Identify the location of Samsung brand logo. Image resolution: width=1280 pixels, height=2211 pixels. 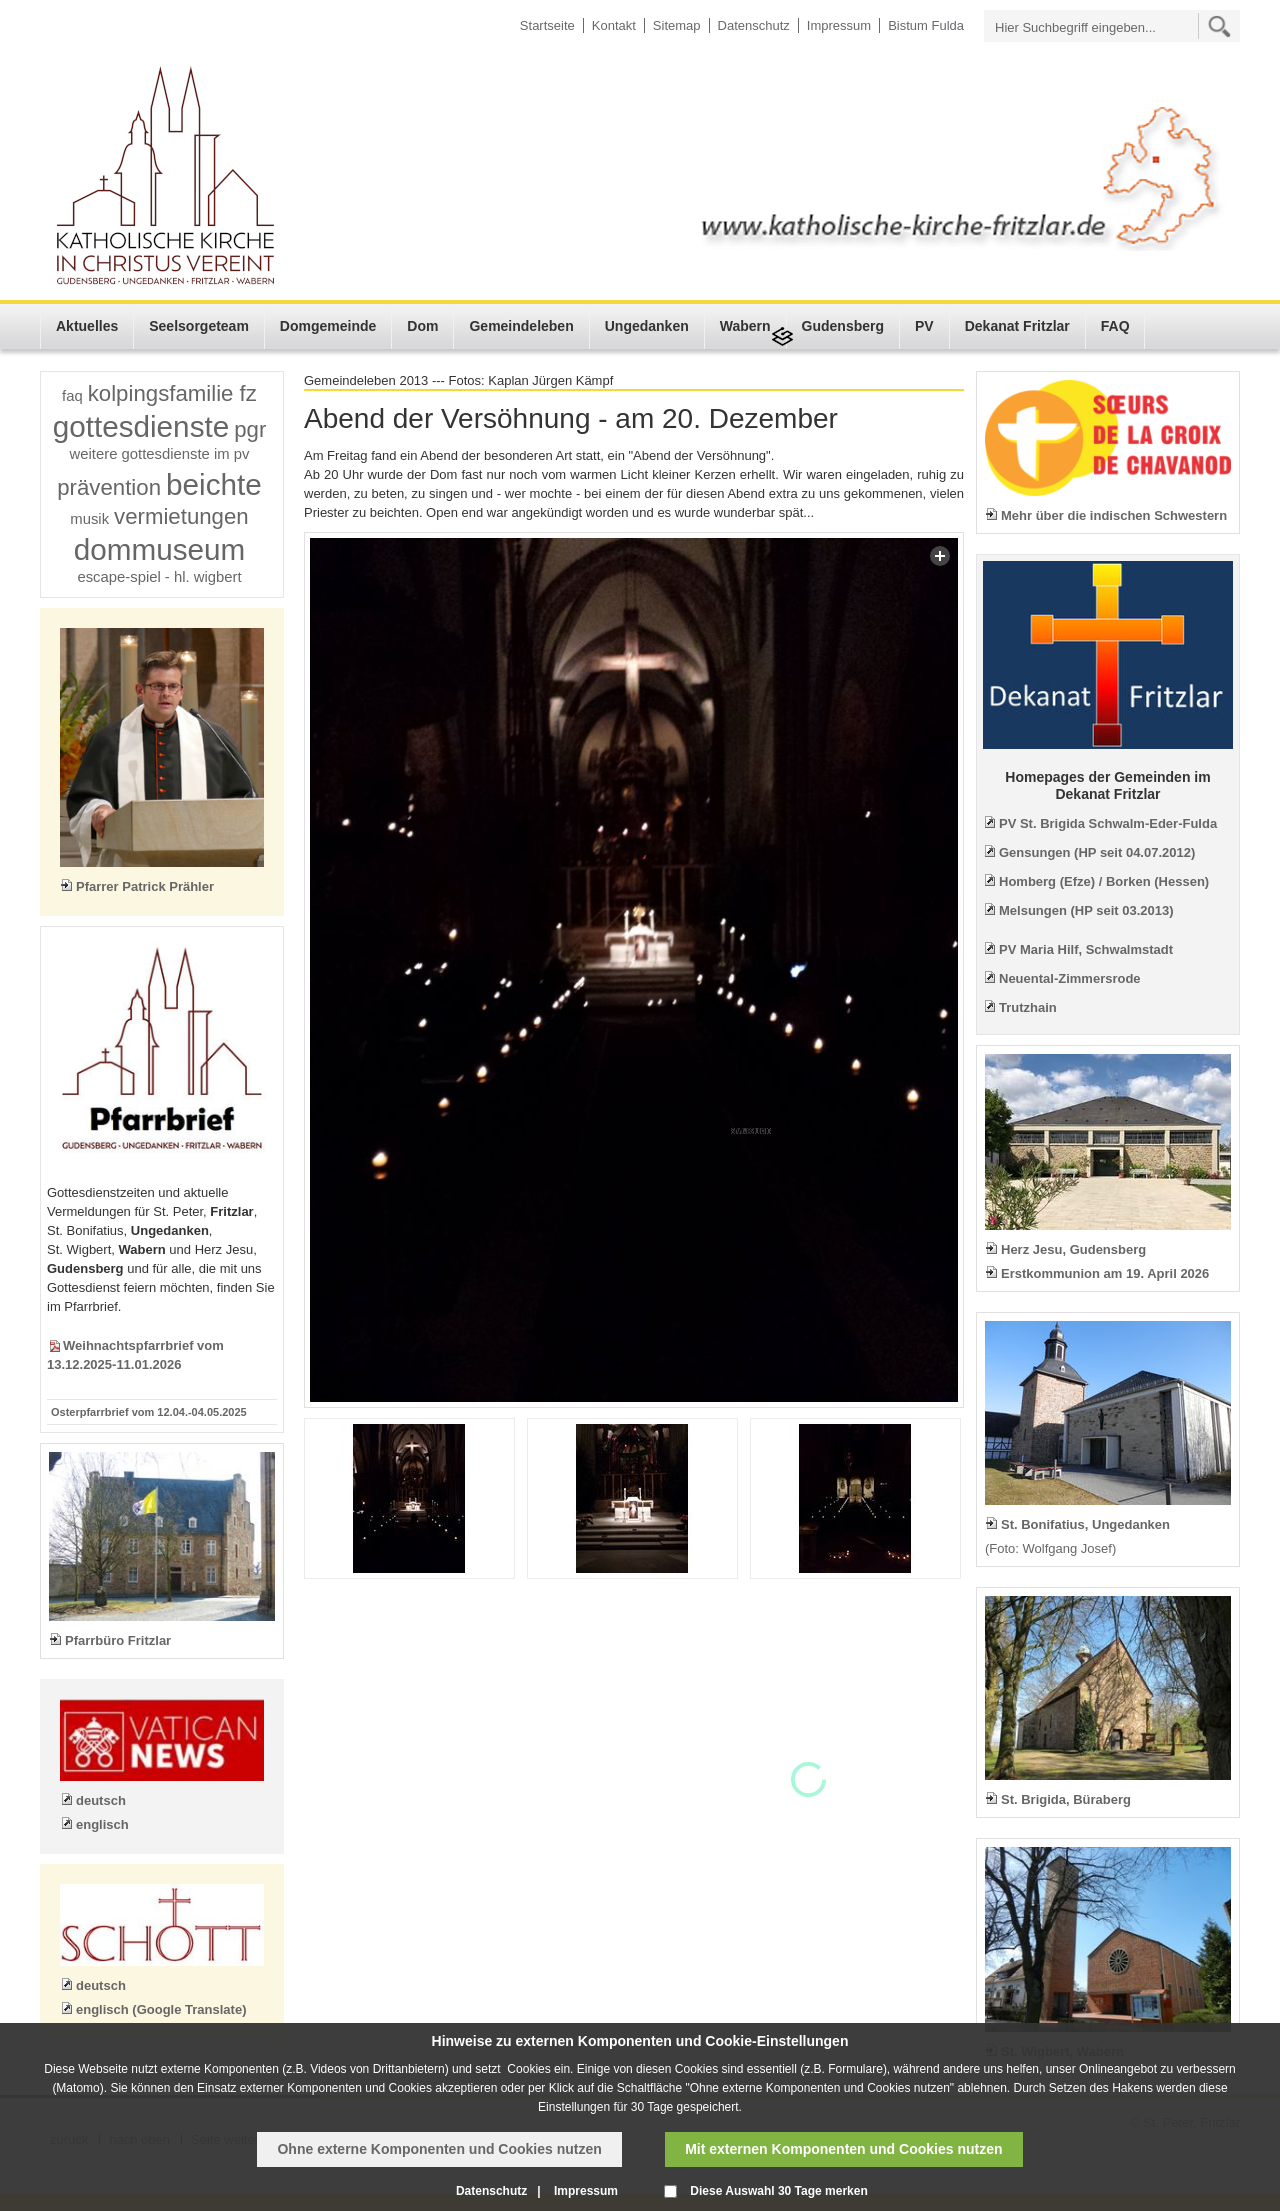
(751, 1131).